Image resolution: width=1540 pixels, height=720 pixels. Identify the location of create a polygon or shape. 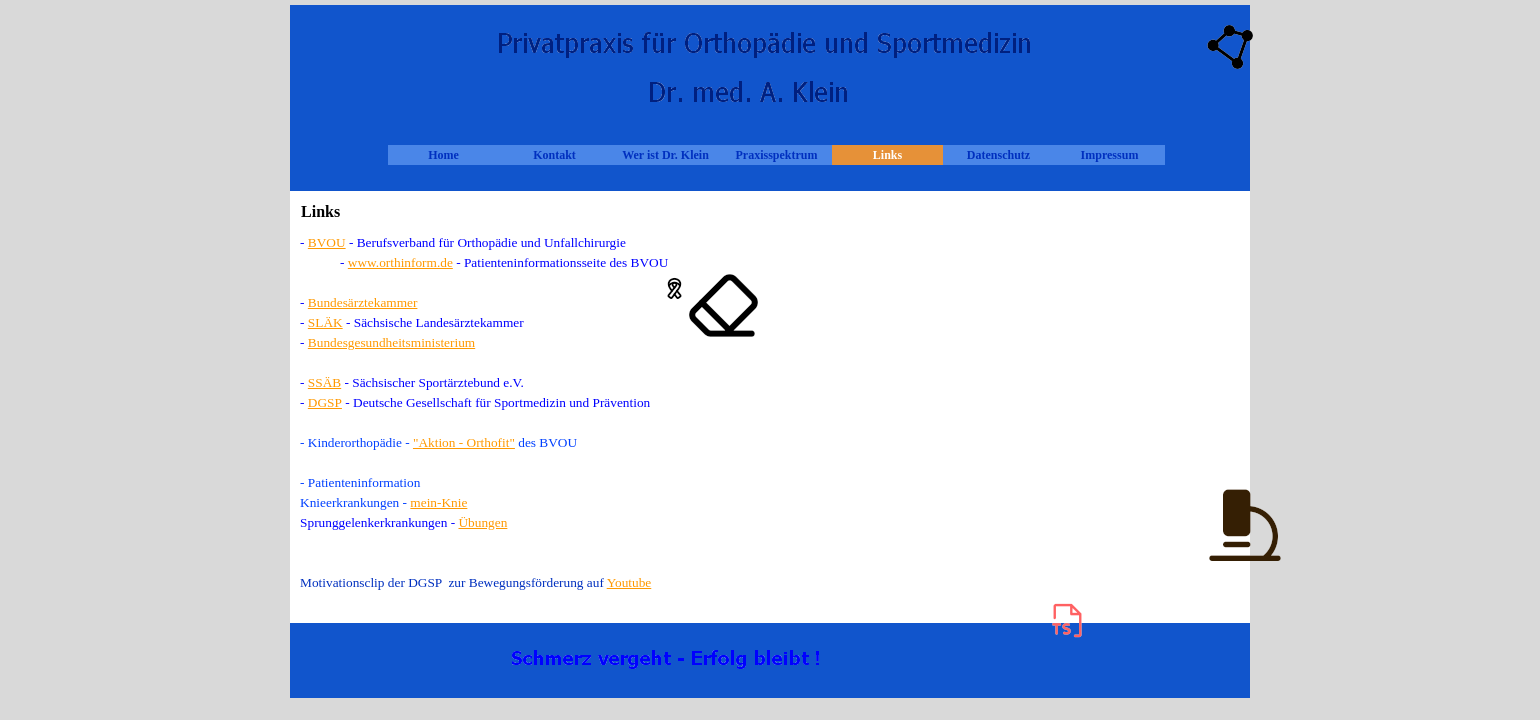
(1231, 47).